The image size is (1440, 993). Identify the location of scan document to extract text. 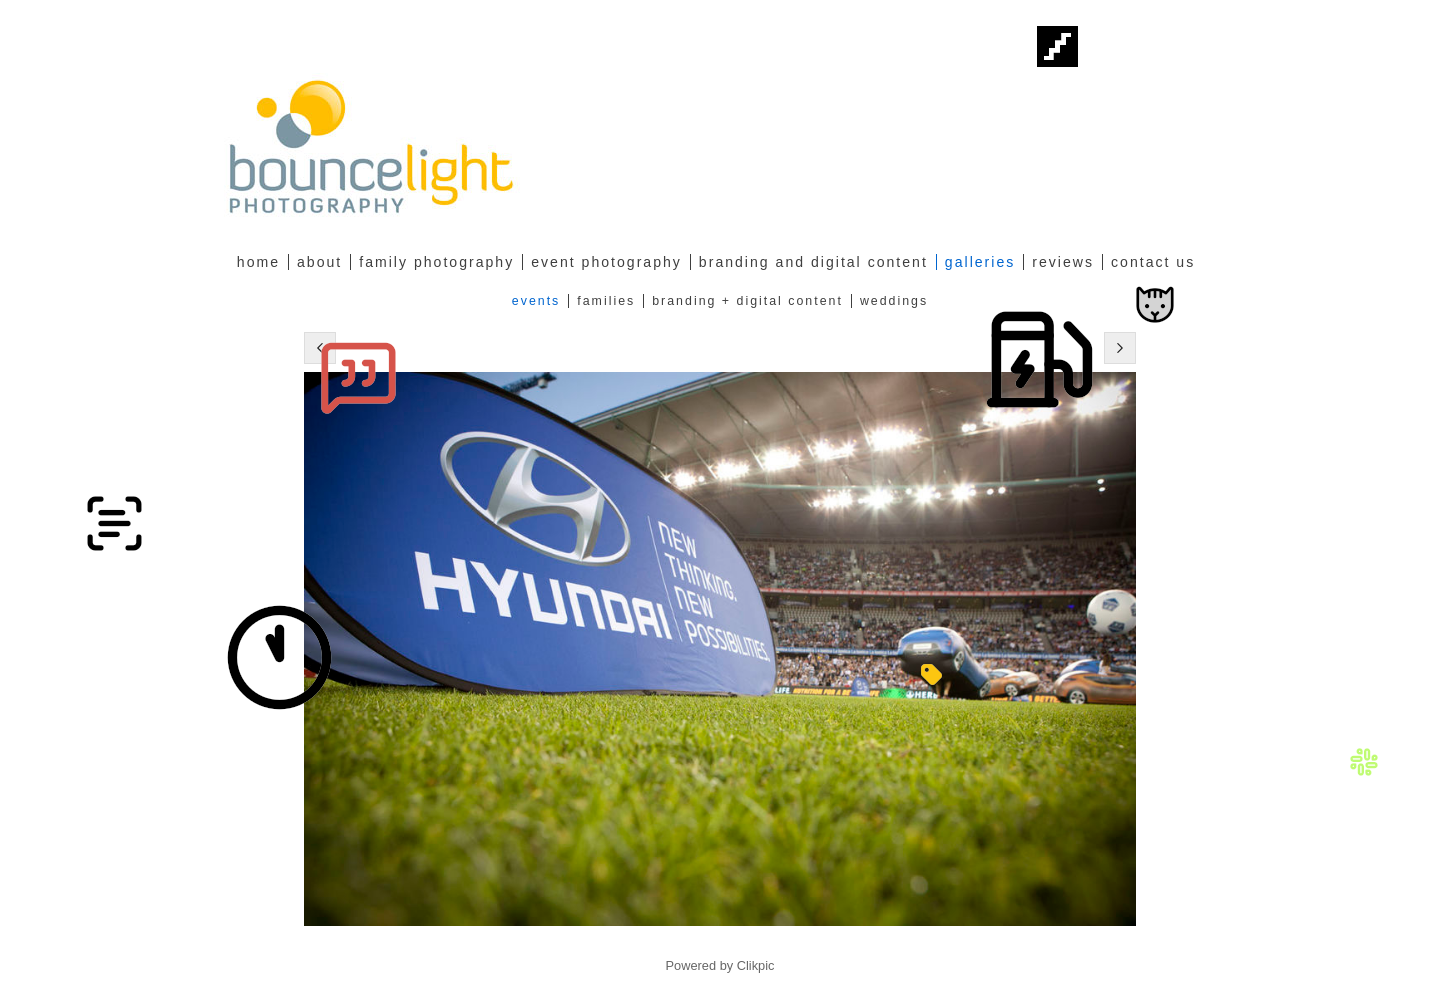
(114, 523).